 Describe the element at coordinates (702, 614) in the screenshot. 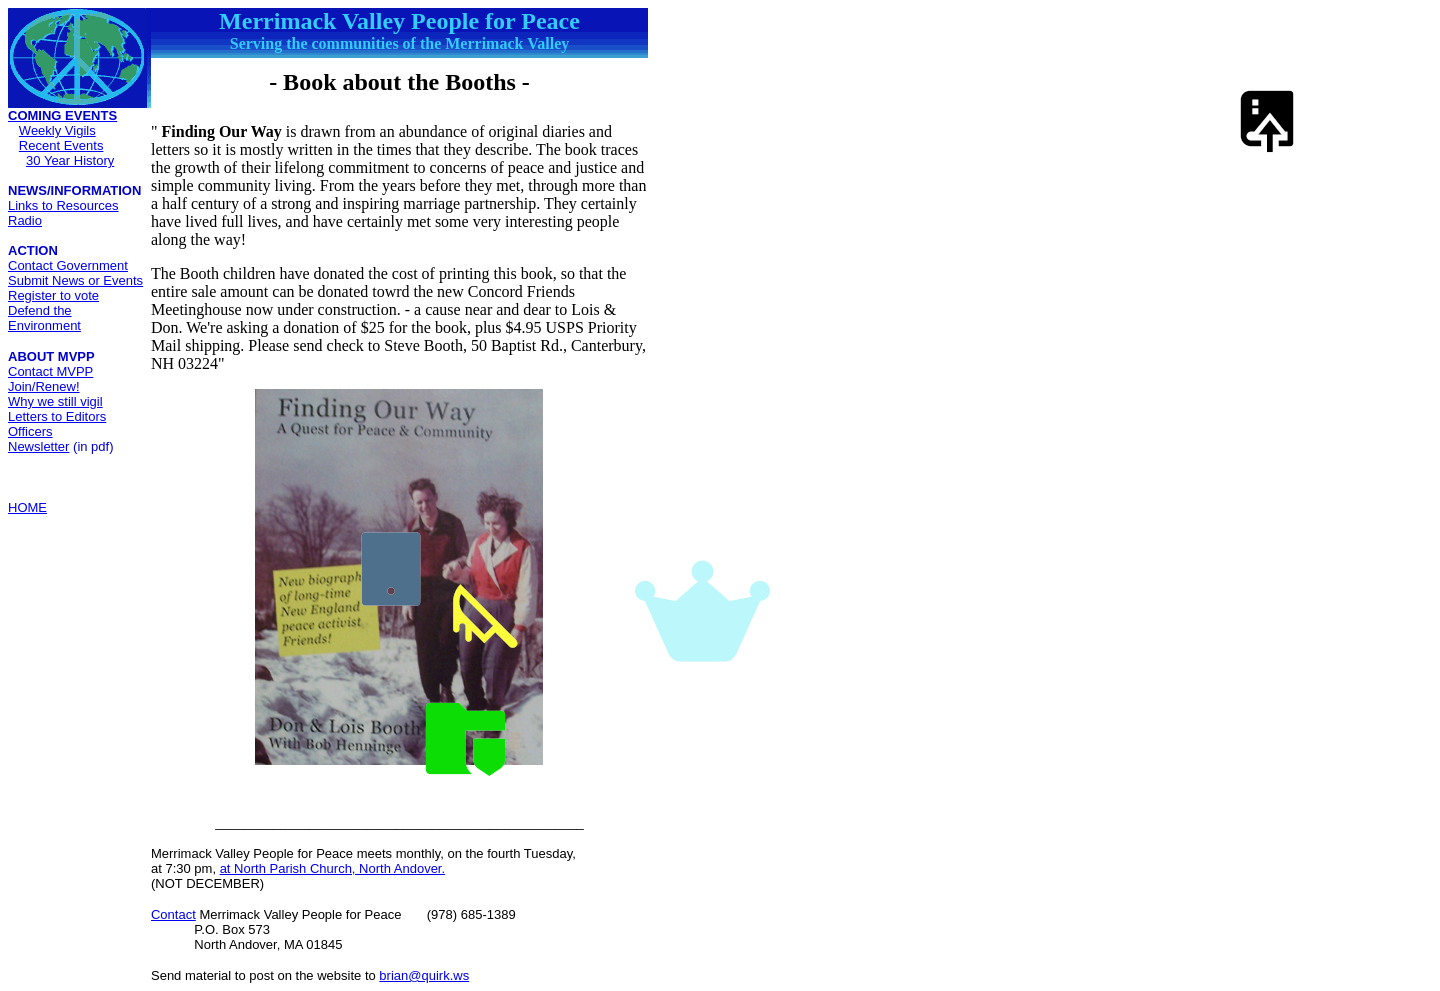

I see `web awesome brand logo` at that location.